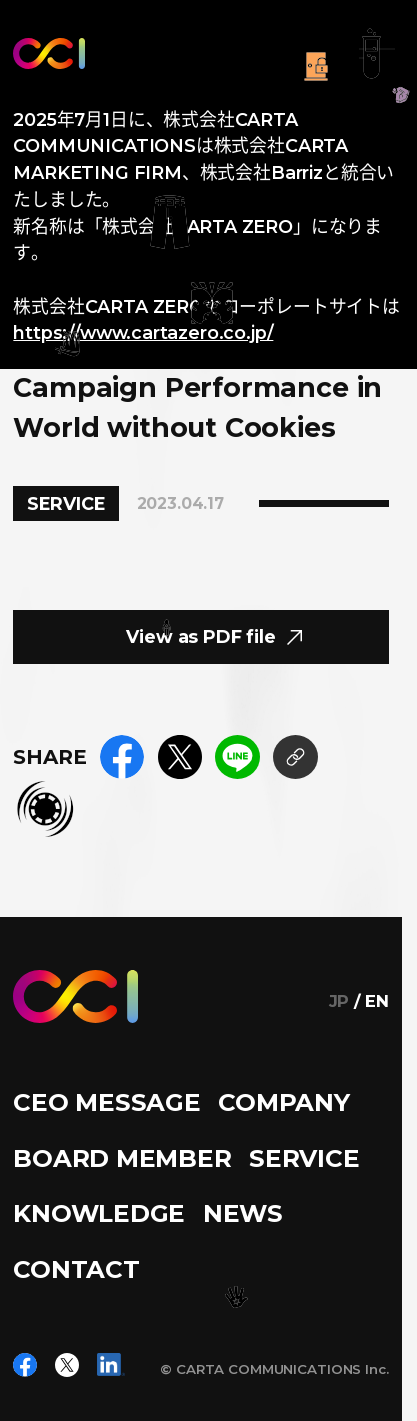  Describe the element at coordinates (67, 343) in the screenshot. I see `perform a slash attack in combat` at that location.